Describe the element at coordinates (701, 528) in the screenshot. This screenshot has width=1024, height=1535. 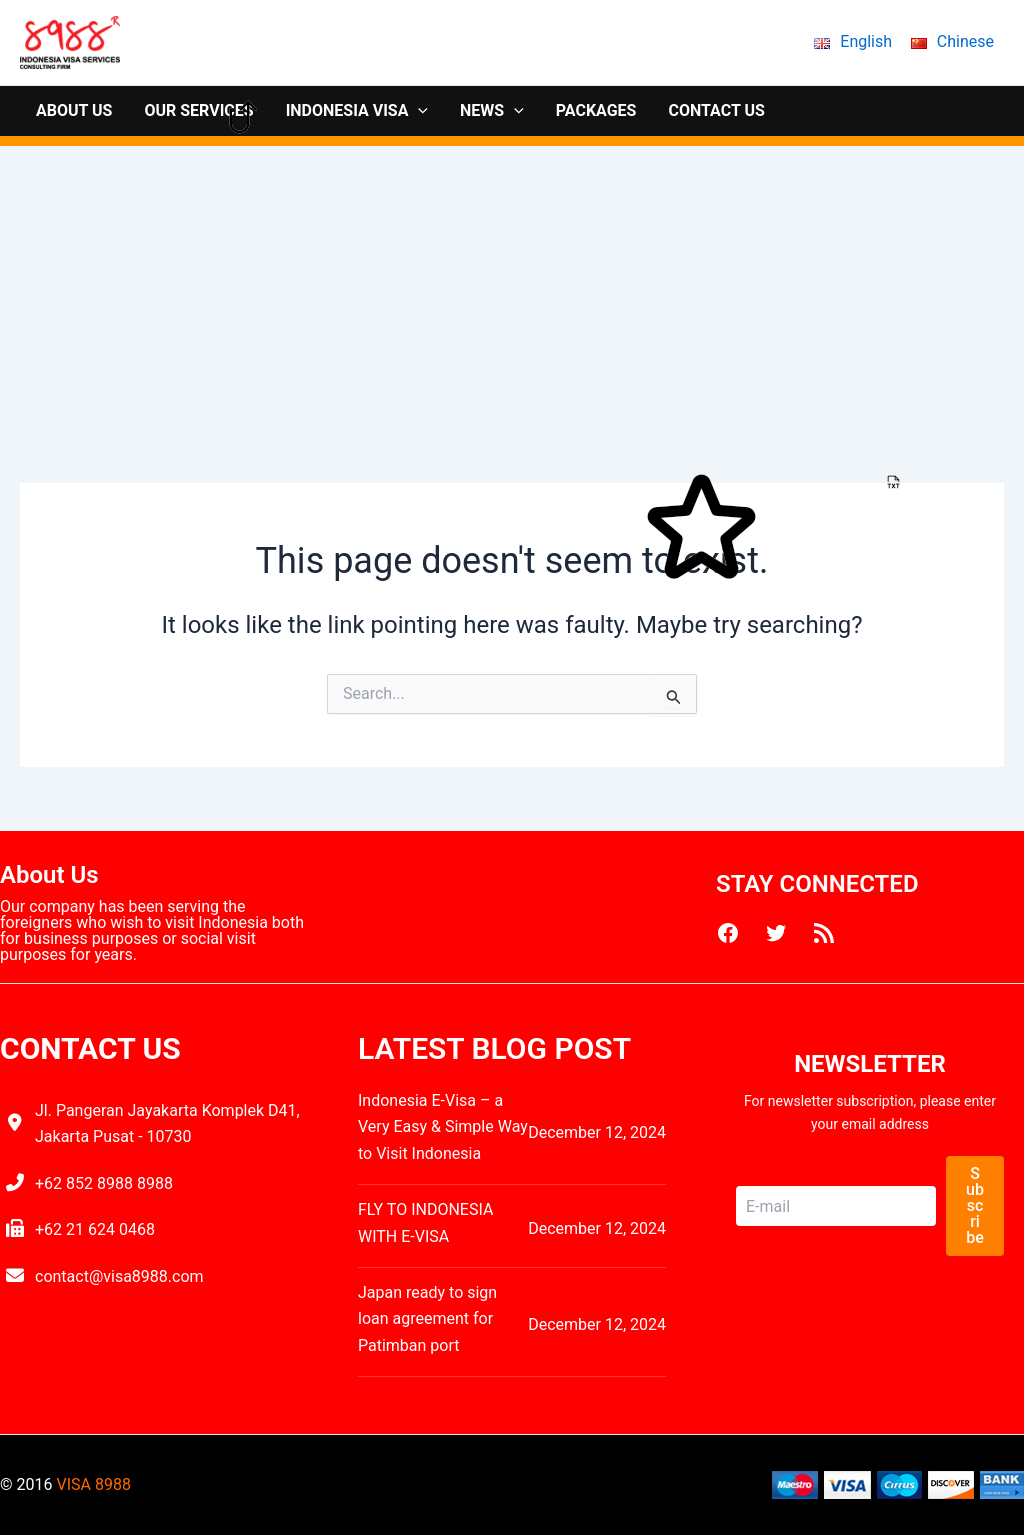
I see `add item to favorites` at that location.